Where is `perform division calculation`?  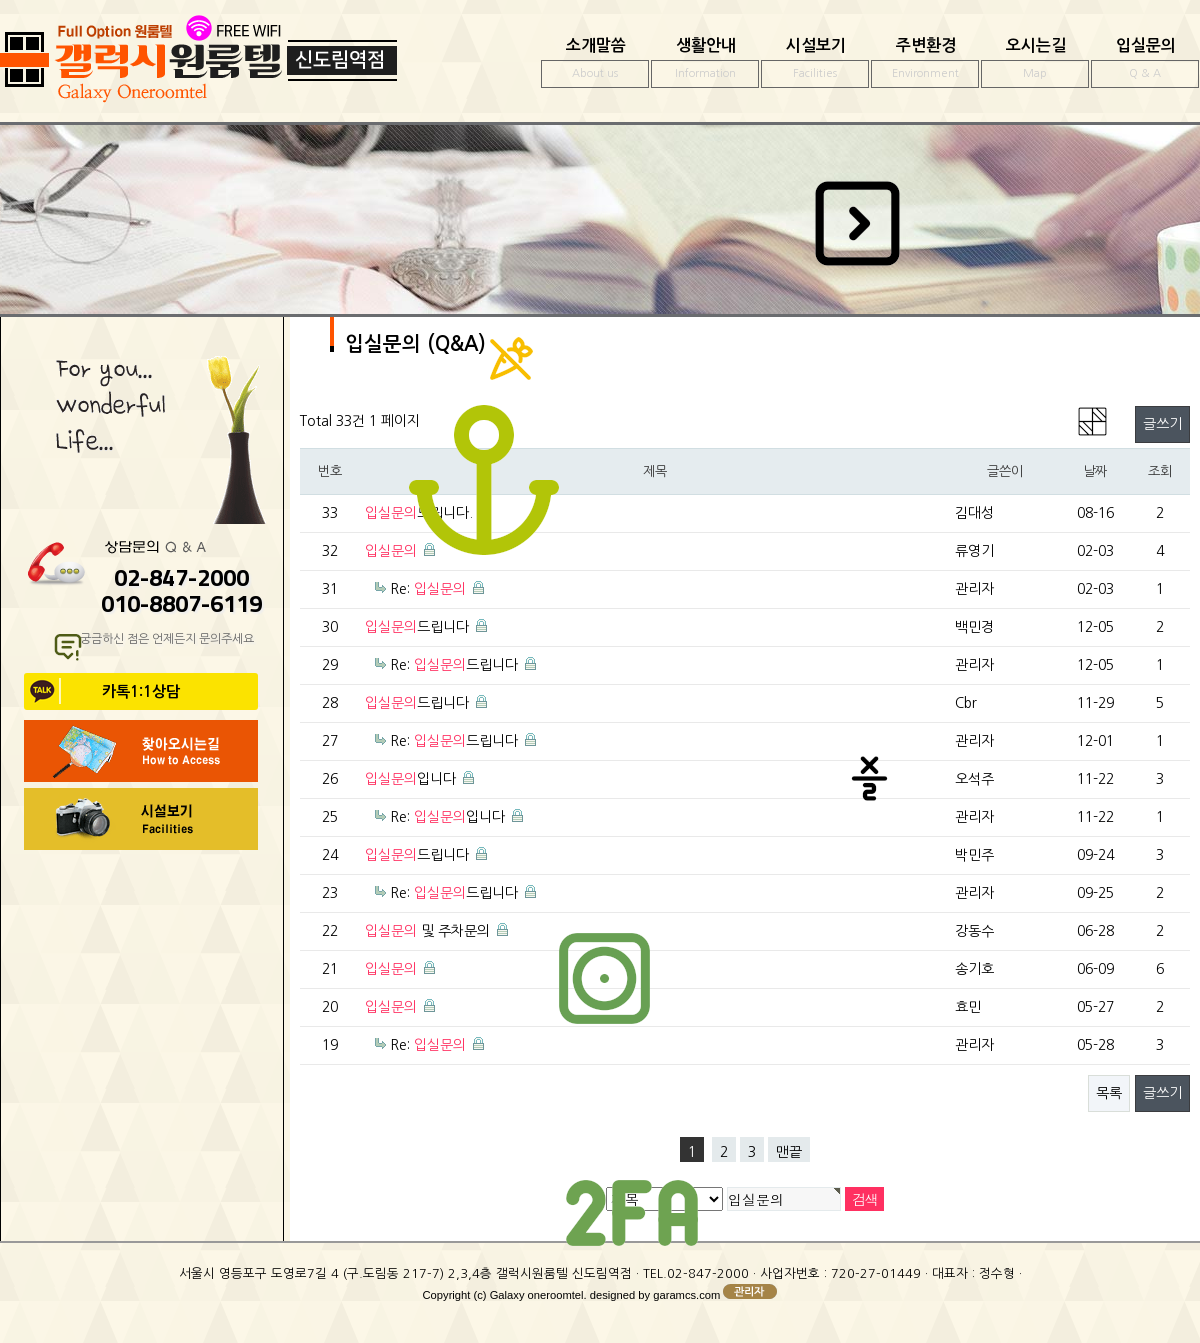 perform division calculation is located at coordinates (869, 778).